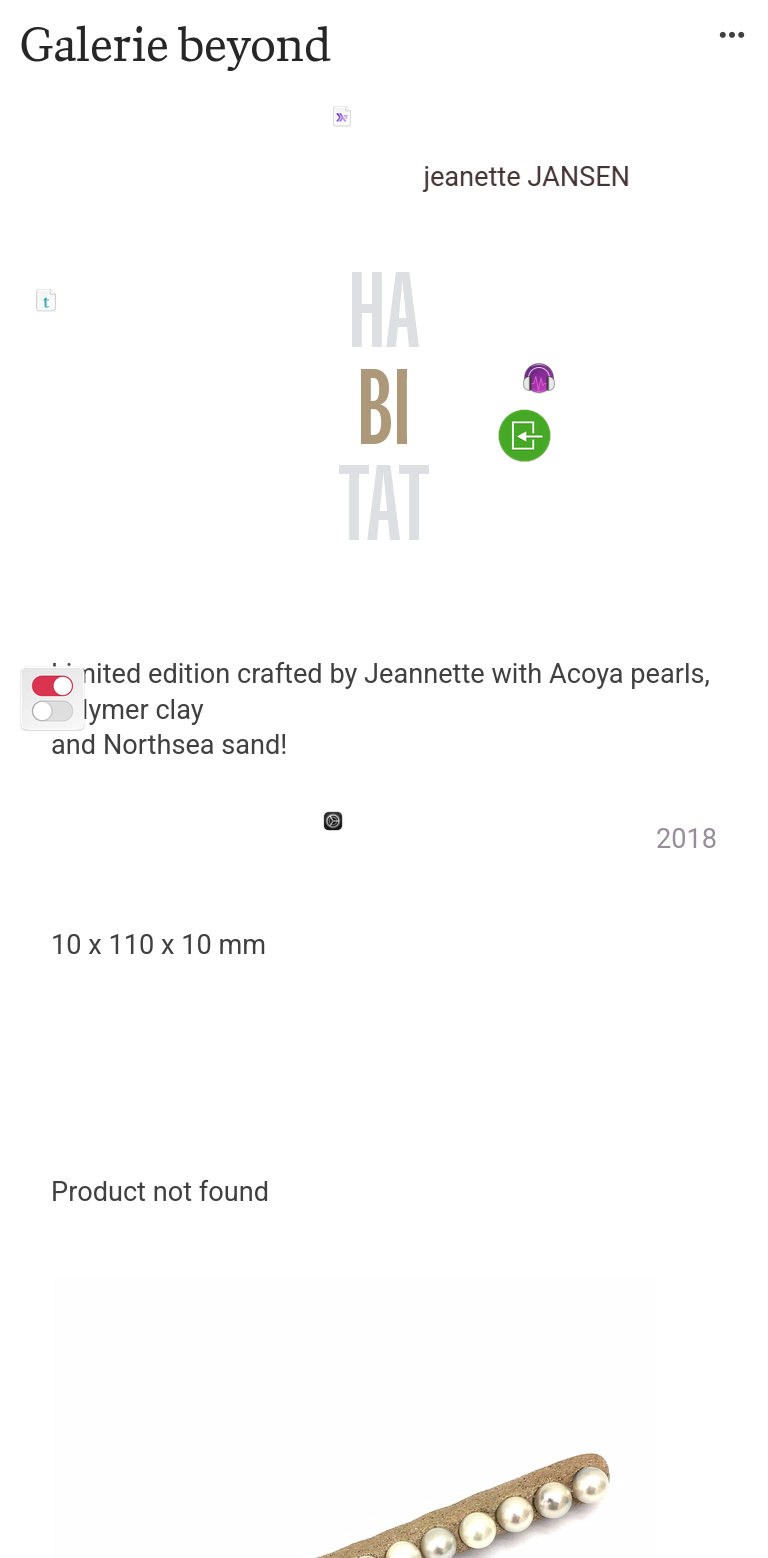 The image size is (768, 1558). Describe the element at coordinates (342, 116) in the screenshot. I see `a haskell source code file` at that location.